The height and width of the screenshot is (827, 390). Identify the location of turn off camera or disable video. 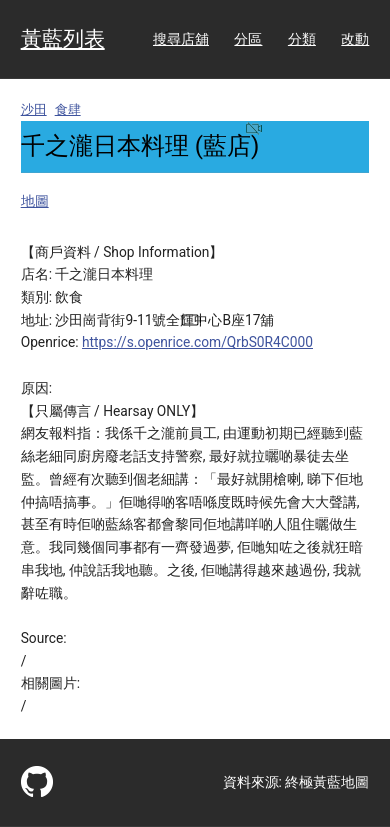
(253, 128).